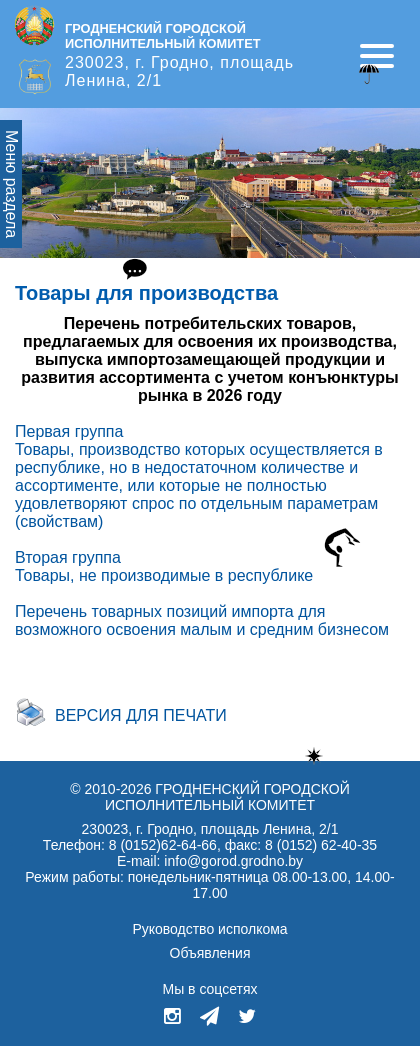 The height and width of the screenshot is (1046, 420). I want to click on indicates flexibility or acrobatics skill, so click(342, 547).